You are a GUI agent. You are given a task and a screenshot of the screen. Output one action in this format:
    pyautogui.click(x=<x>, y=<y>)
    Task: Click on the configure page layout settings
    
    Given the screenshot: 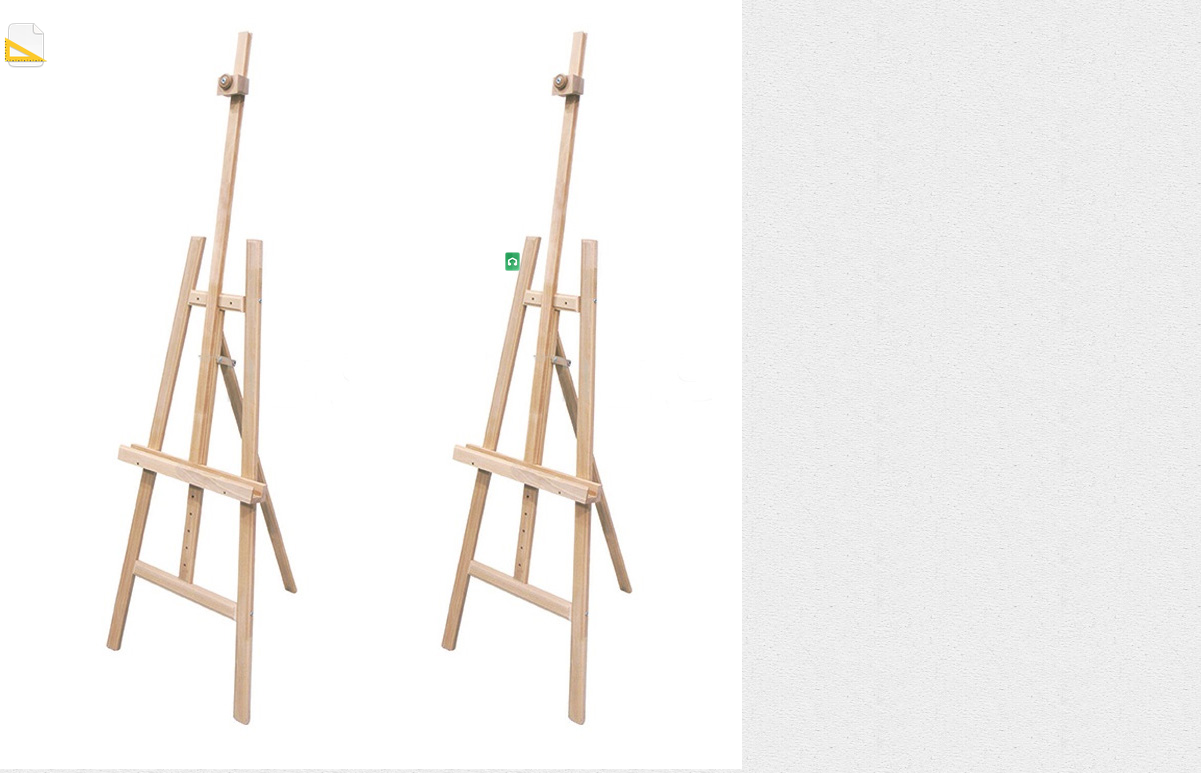 What is the action you would take?
    pyautogui.click(x=26, y=45)
    